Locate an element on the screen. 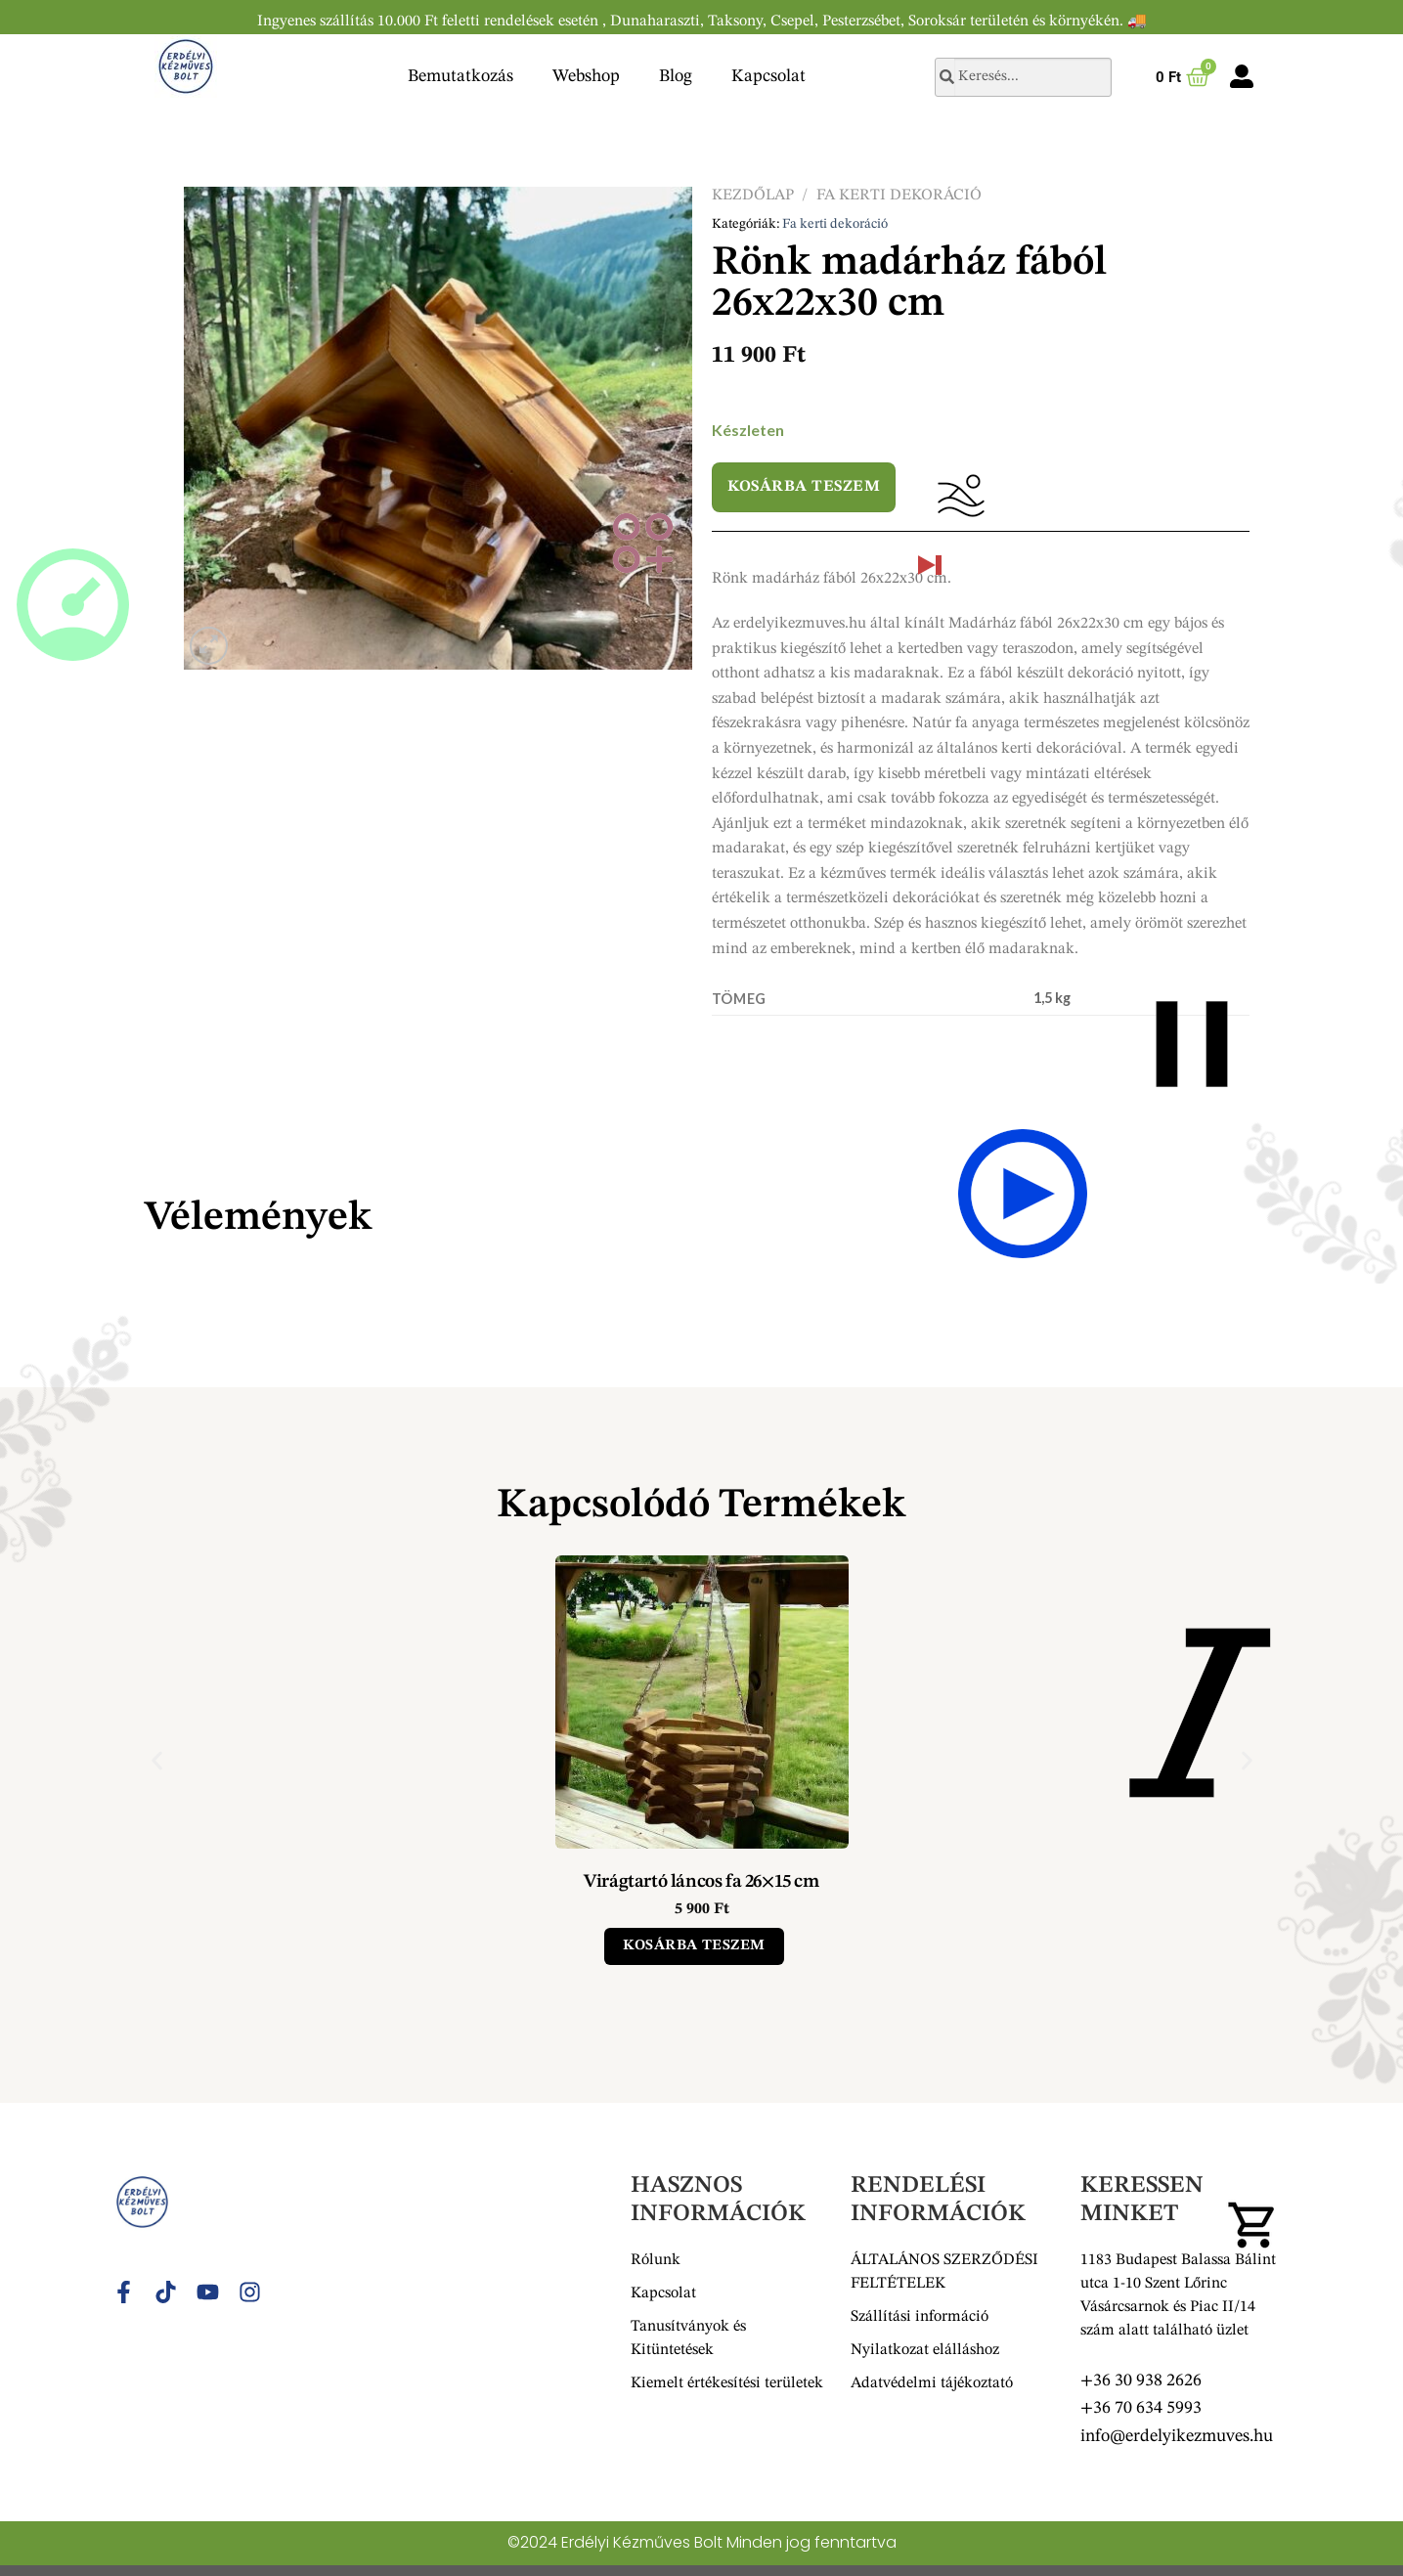 Image resolution: width=1403 pixels, height=2576 pixels. pause media playback is located at coordinates (1192, 1044).